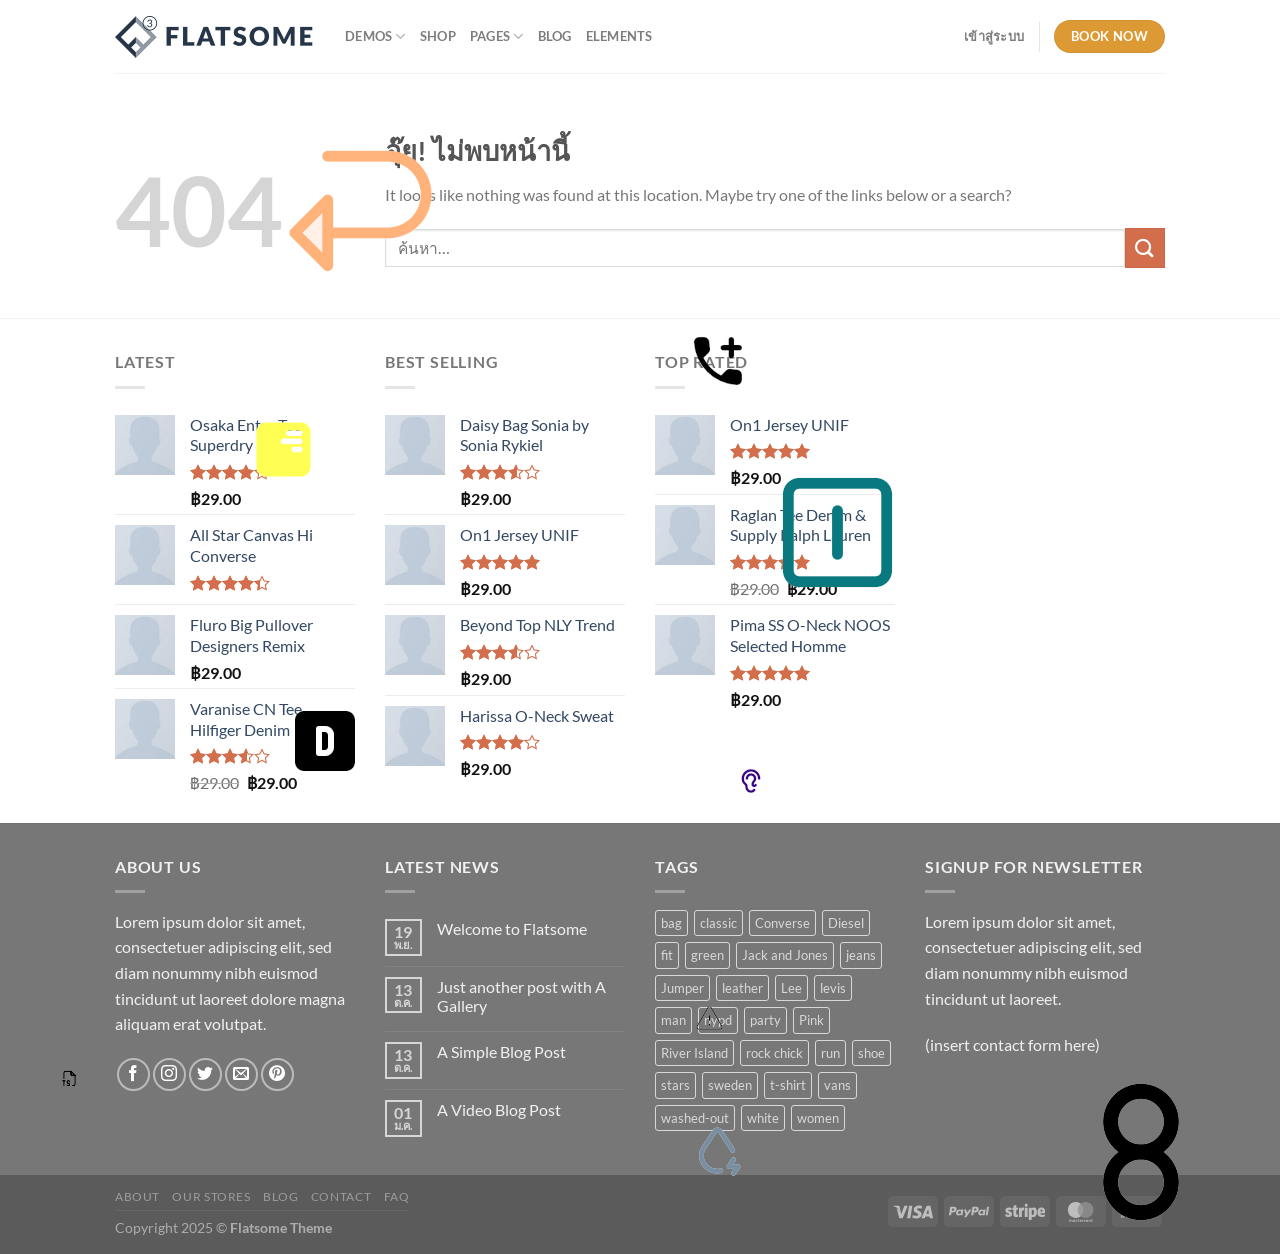 This screenshot has height=1254, width=1280. I want to click on undo last action, so click(360, 205).